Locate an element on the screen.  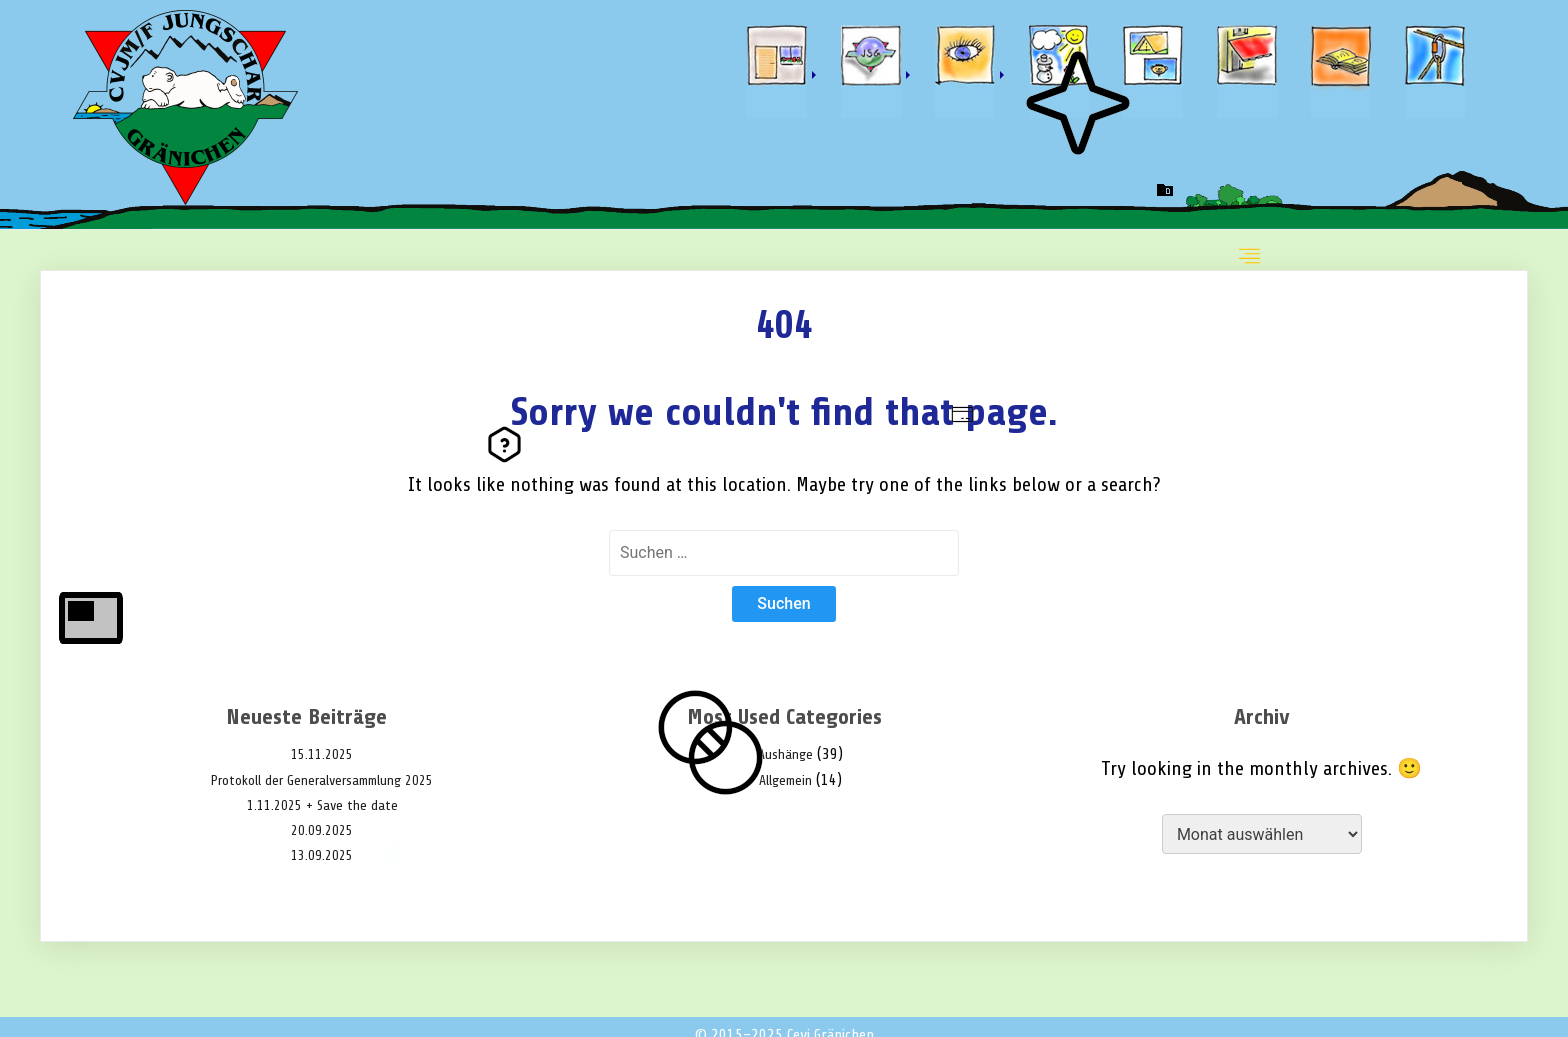
intersect or merge two shapes is located at coordinates (710, 742).